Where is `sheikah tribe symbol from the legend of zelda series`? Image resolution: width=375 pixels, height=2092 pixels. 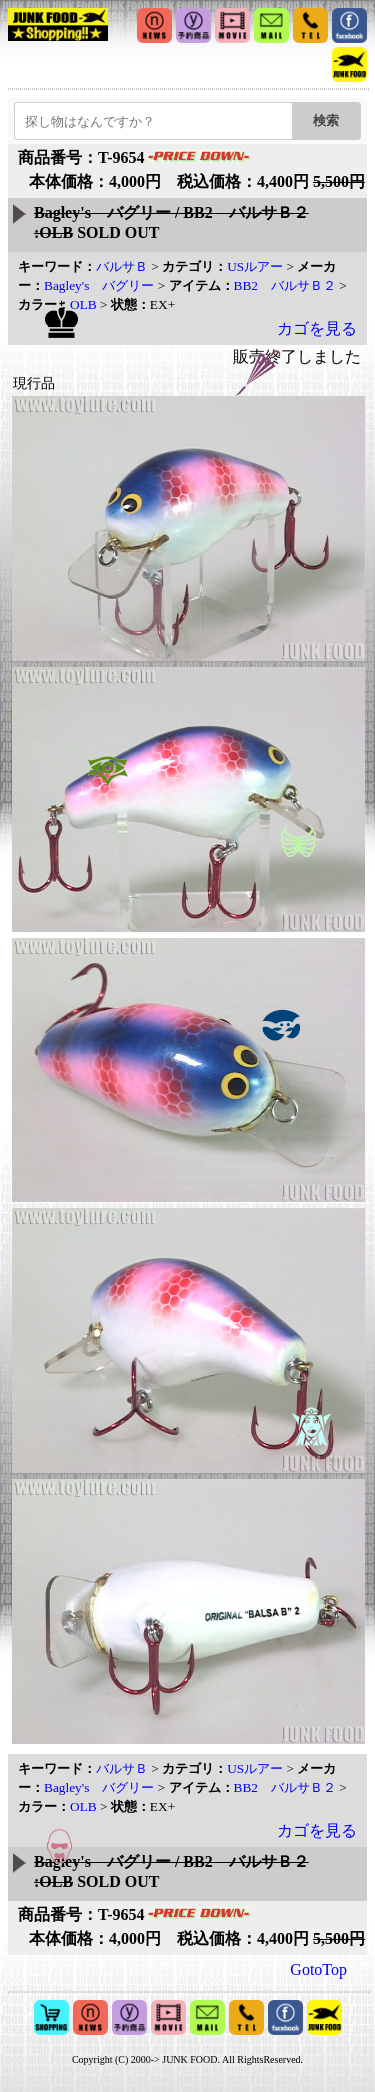
sheikah tribe symbol from the legend of zelda series is located at coordinates (107, 769).